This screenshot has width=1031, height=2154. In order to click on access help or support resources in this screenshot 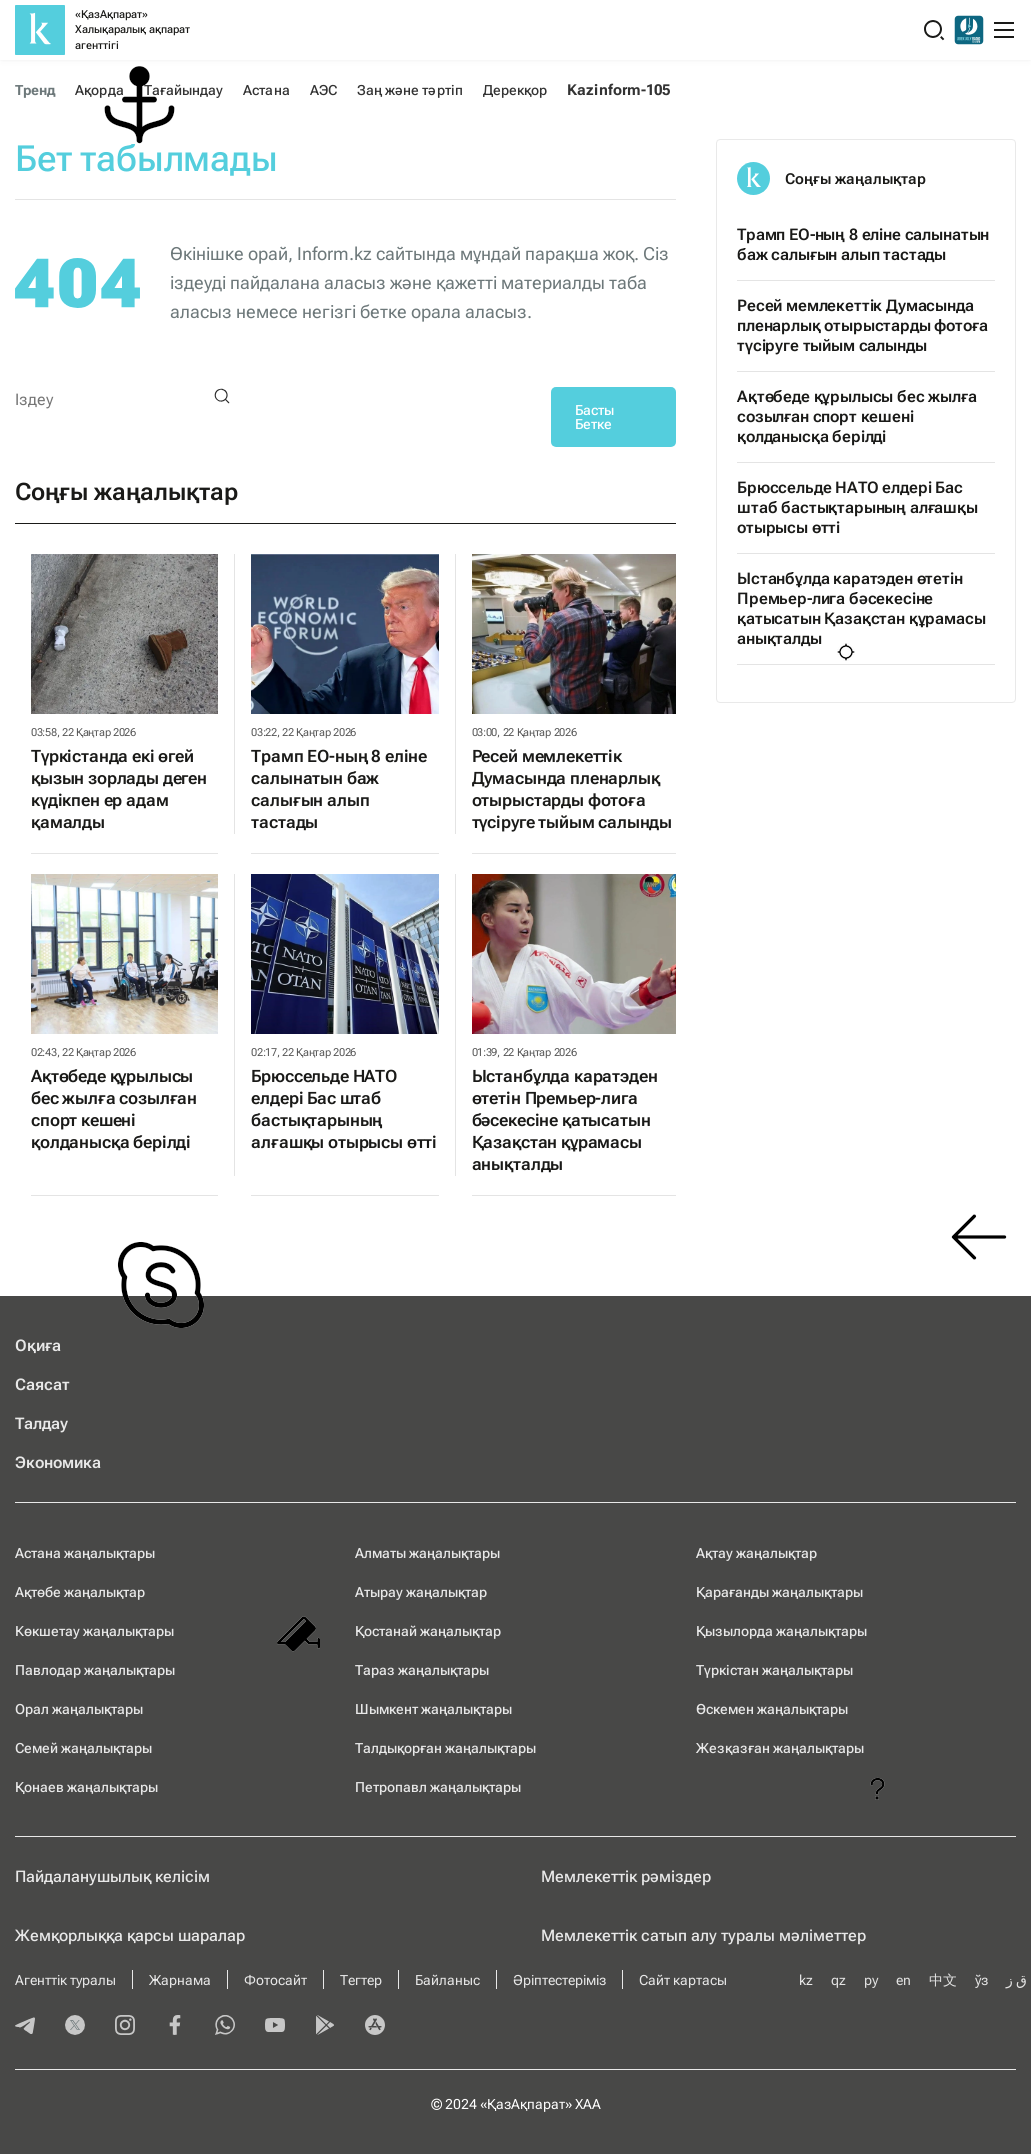, I will do `click(877, 1789)`.